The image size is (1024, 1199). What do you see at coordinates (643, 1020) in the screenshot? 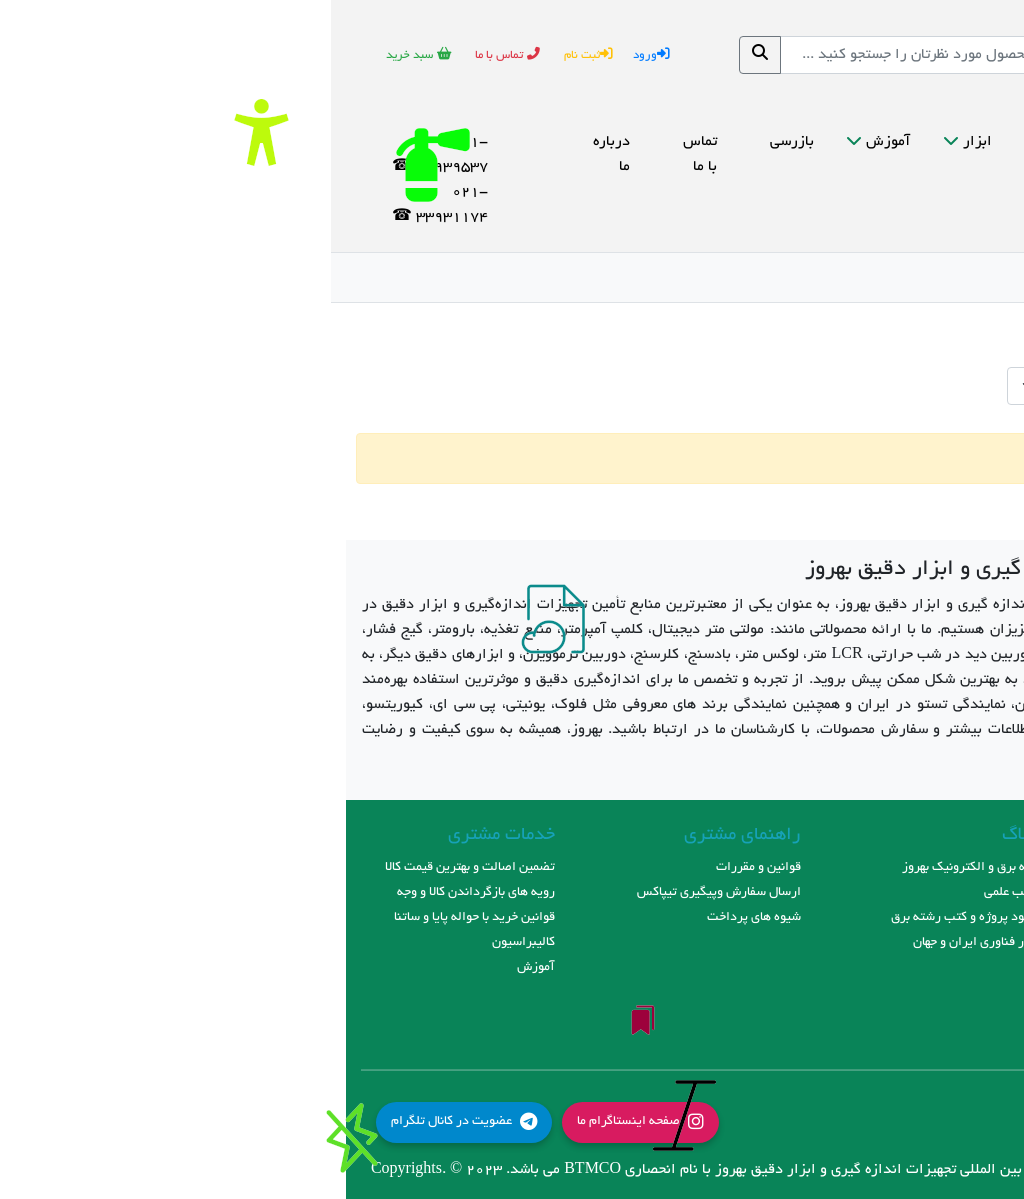
I see `view your saved bookmarks` at bounding box center [643, 1020].